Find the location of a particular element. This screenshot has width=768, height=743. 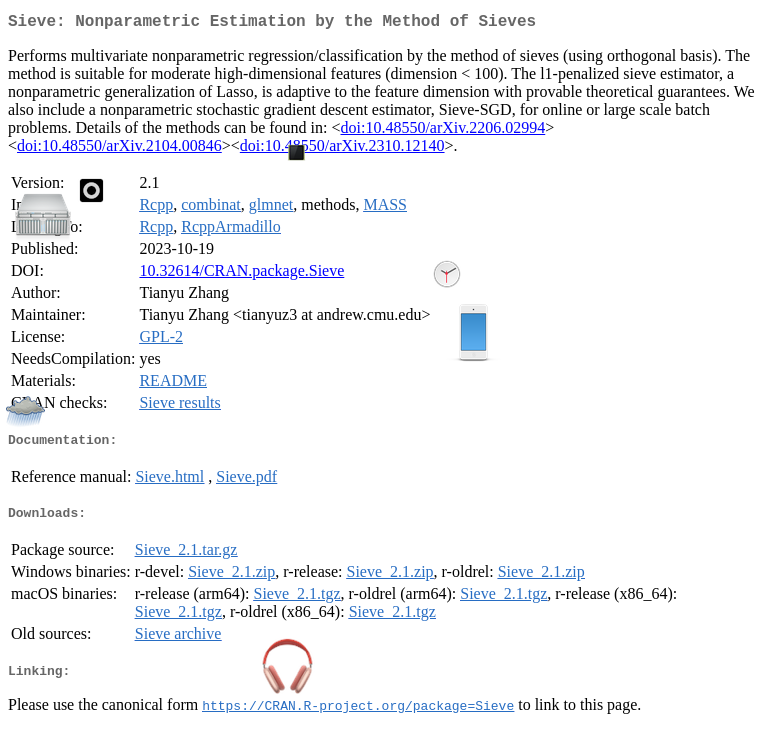

iPod touch device connected is located at coordinates (473, 331).